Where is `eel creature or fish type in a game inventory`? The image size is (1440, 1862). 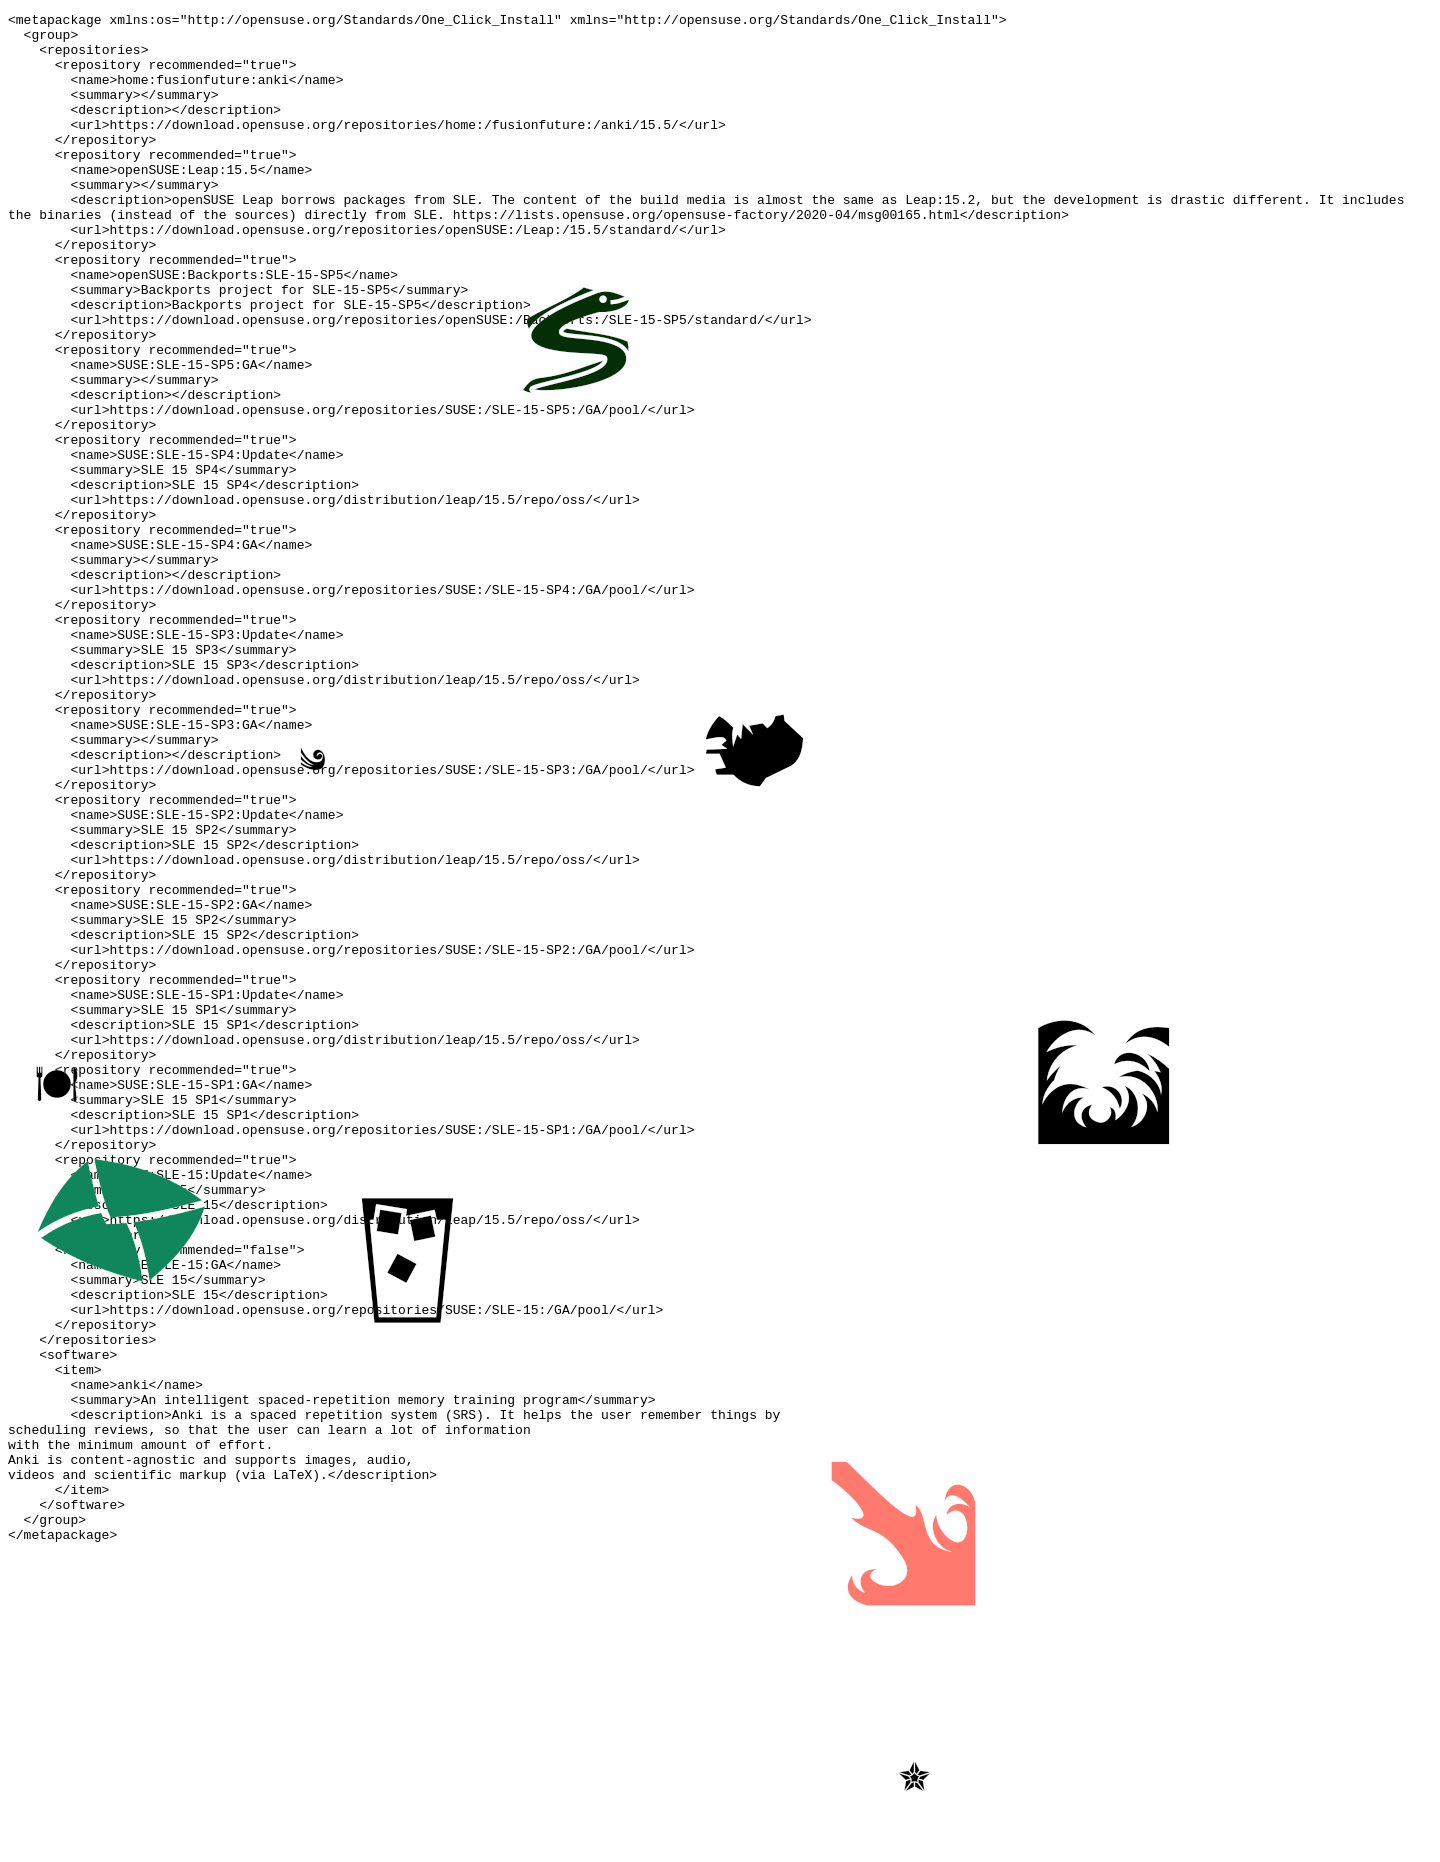 eel creature or fish type in a game inventory is located at coordinates (576, 340).